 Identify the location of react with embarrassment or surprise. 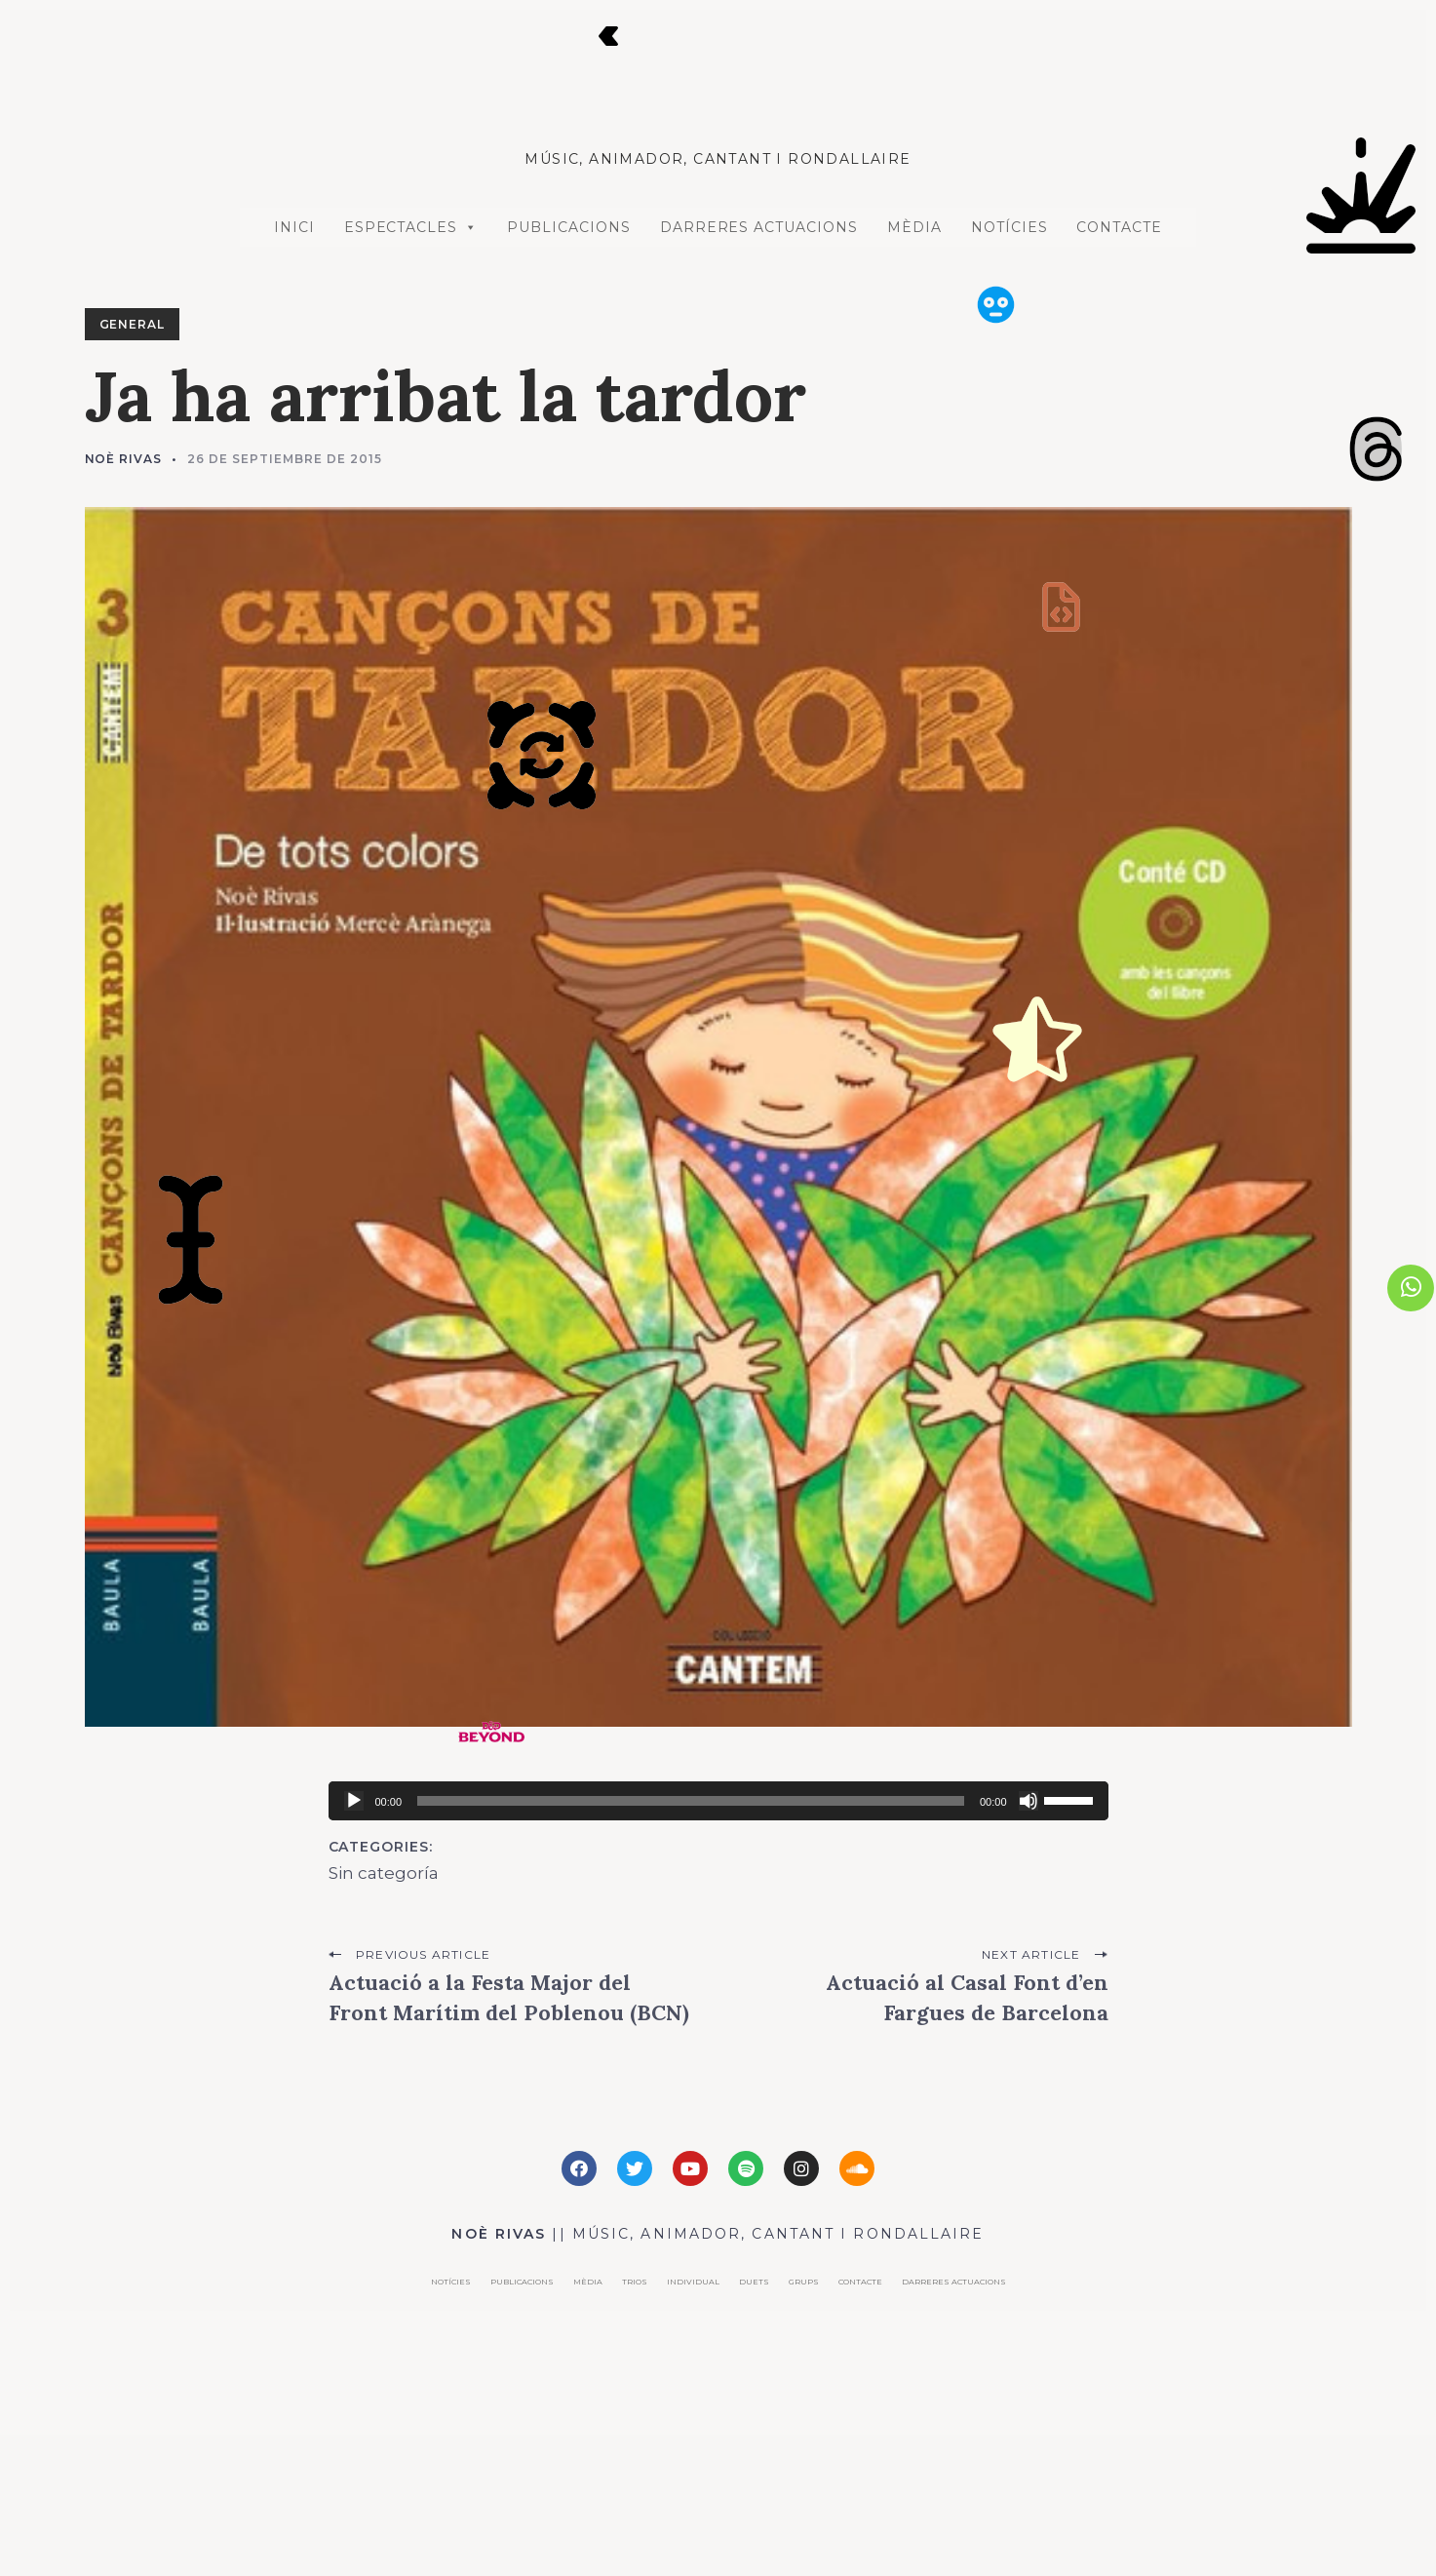
(995, 304).